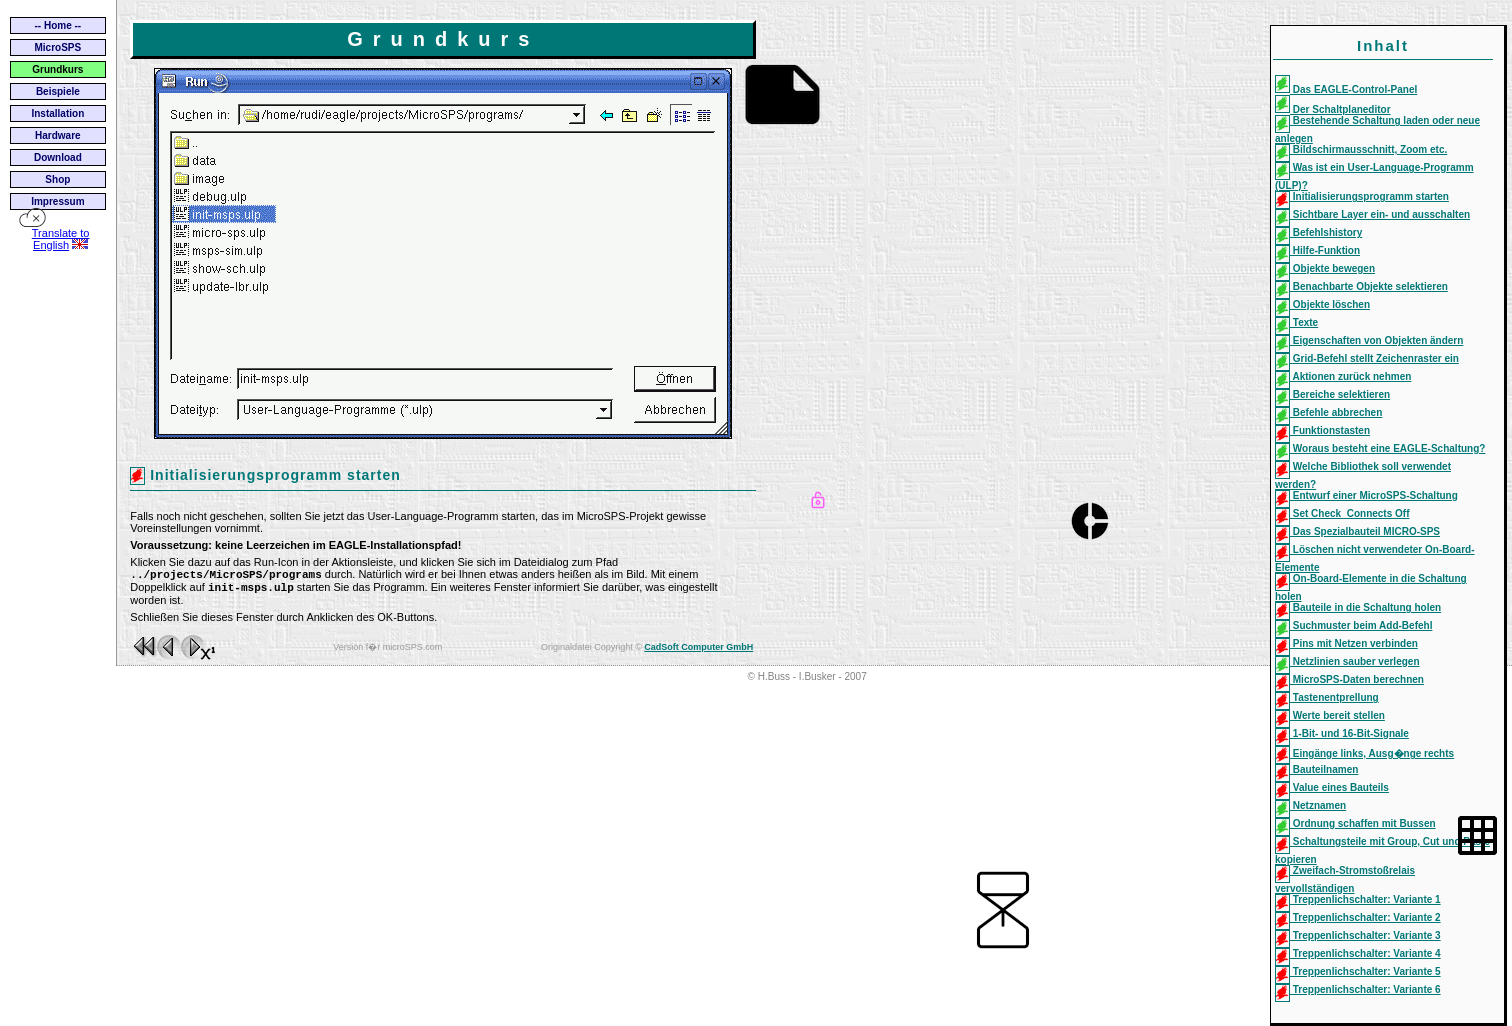 This screenshot has width=1512, height=1026. I want to click on apply superscript formatting to selected text, so click(207, 654).